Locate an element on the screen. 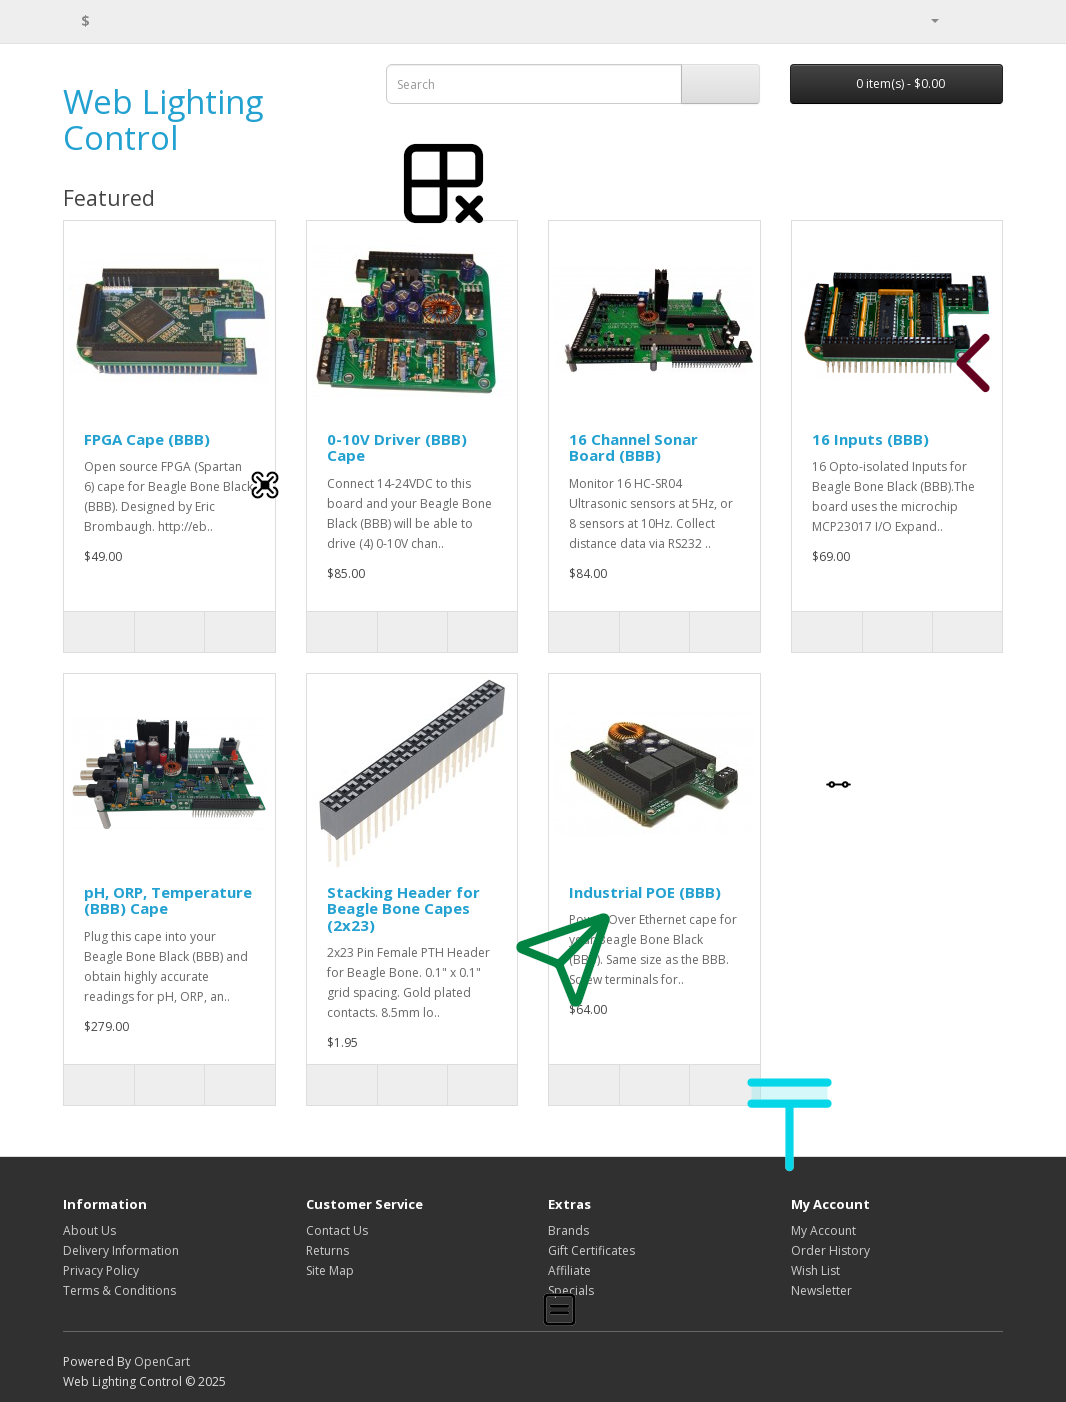 The image size is (1066, 1402). access drone controls is located at coordinates (265, 485).